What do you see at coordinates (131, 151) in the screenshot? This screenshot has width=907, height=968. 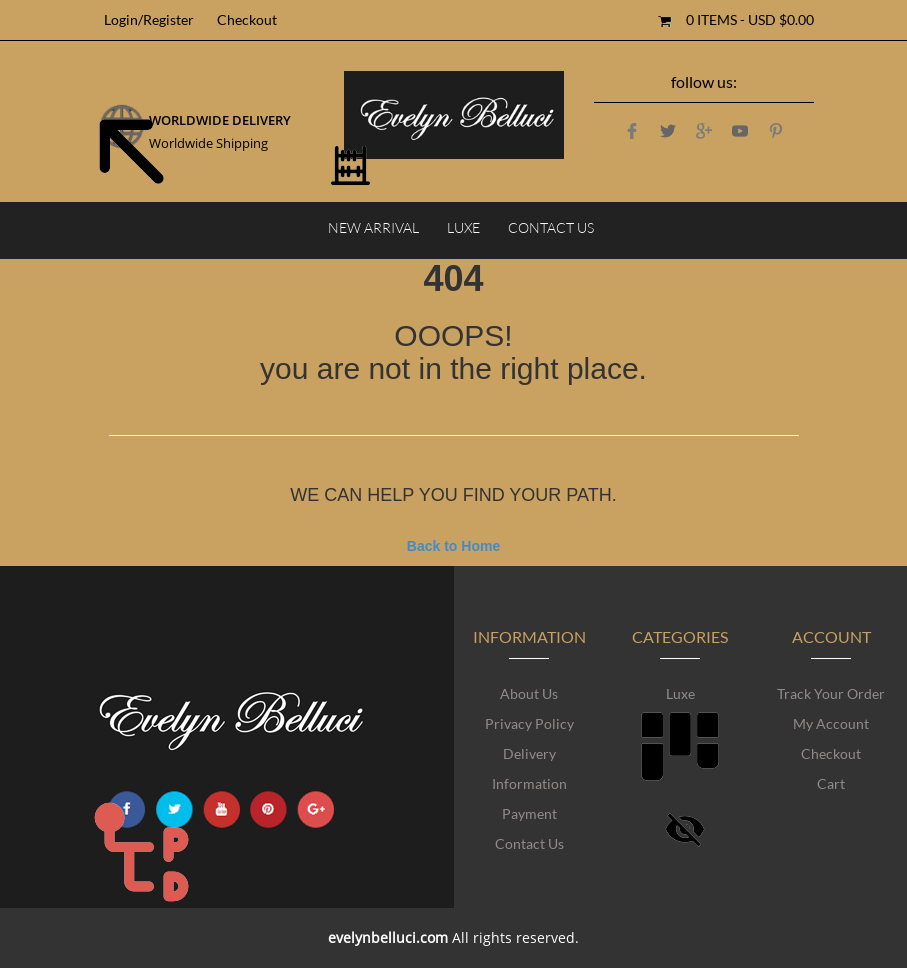 I see `navigate to parent folder or previous level` at bounding box center [131, 151].